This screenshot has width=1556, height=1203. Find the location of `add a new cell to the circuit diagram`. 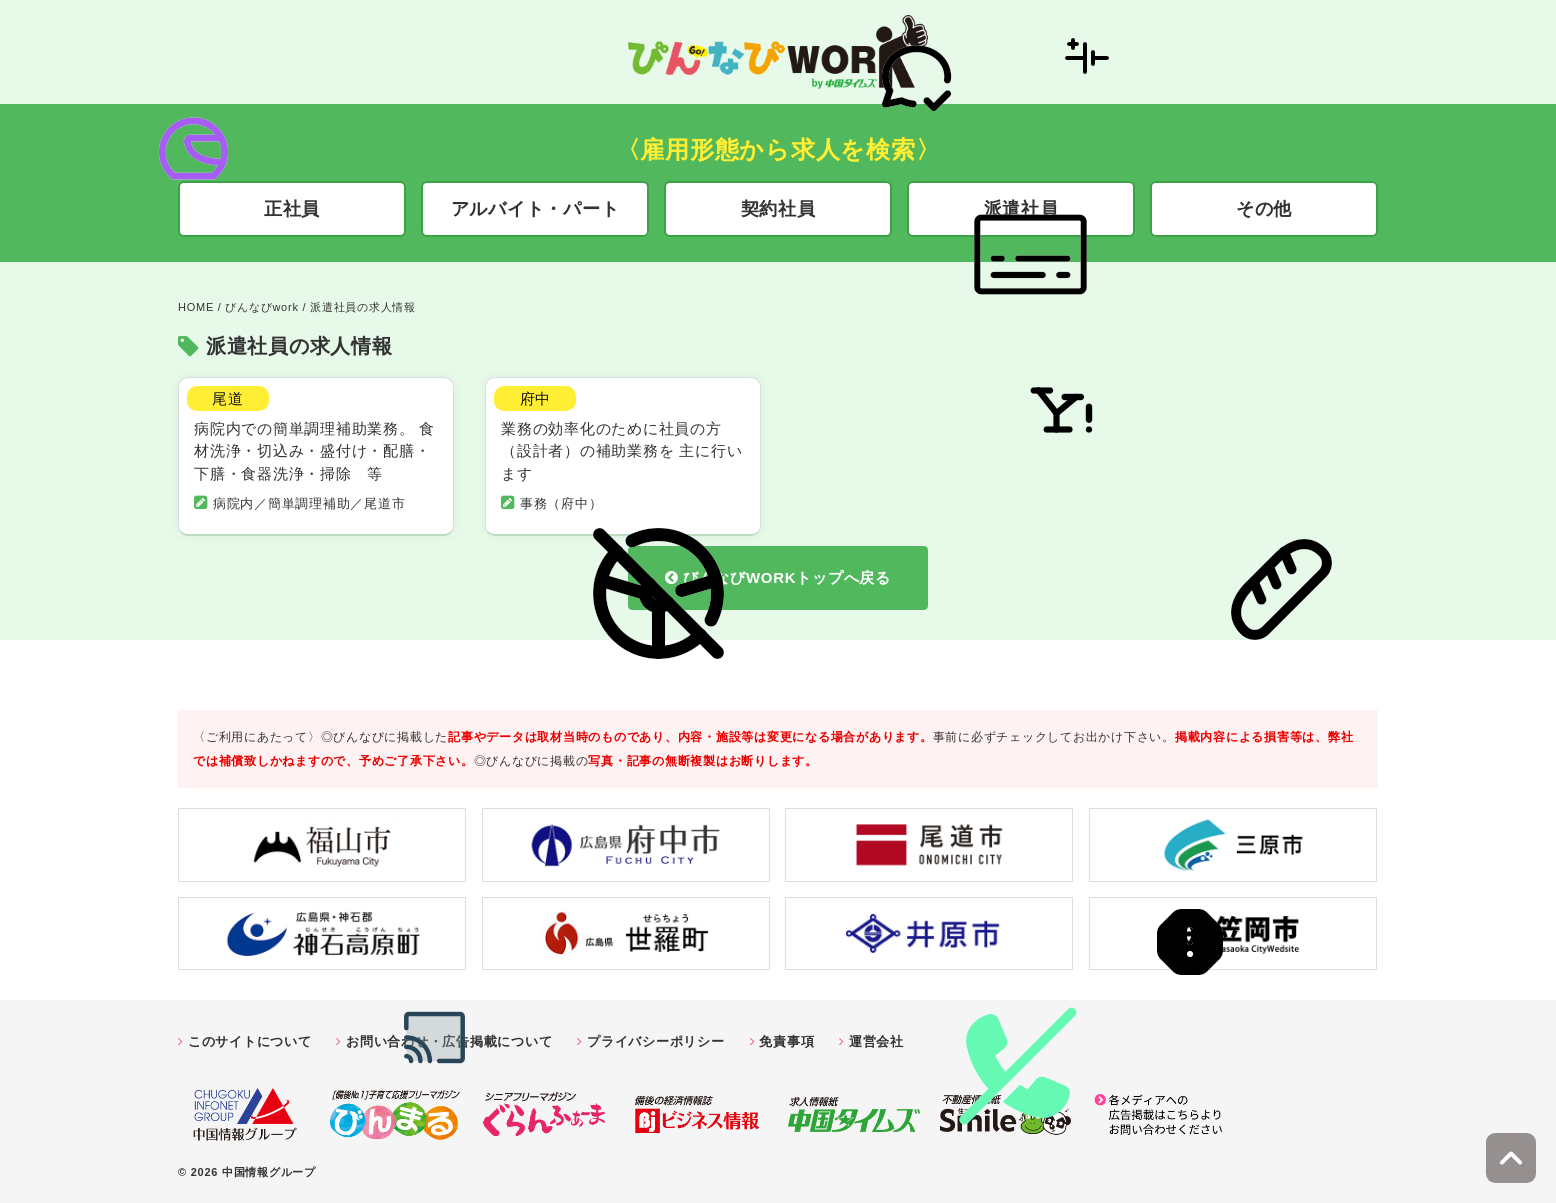

add a new cell to the circuit diagram is located at coordinates (1087, 58).